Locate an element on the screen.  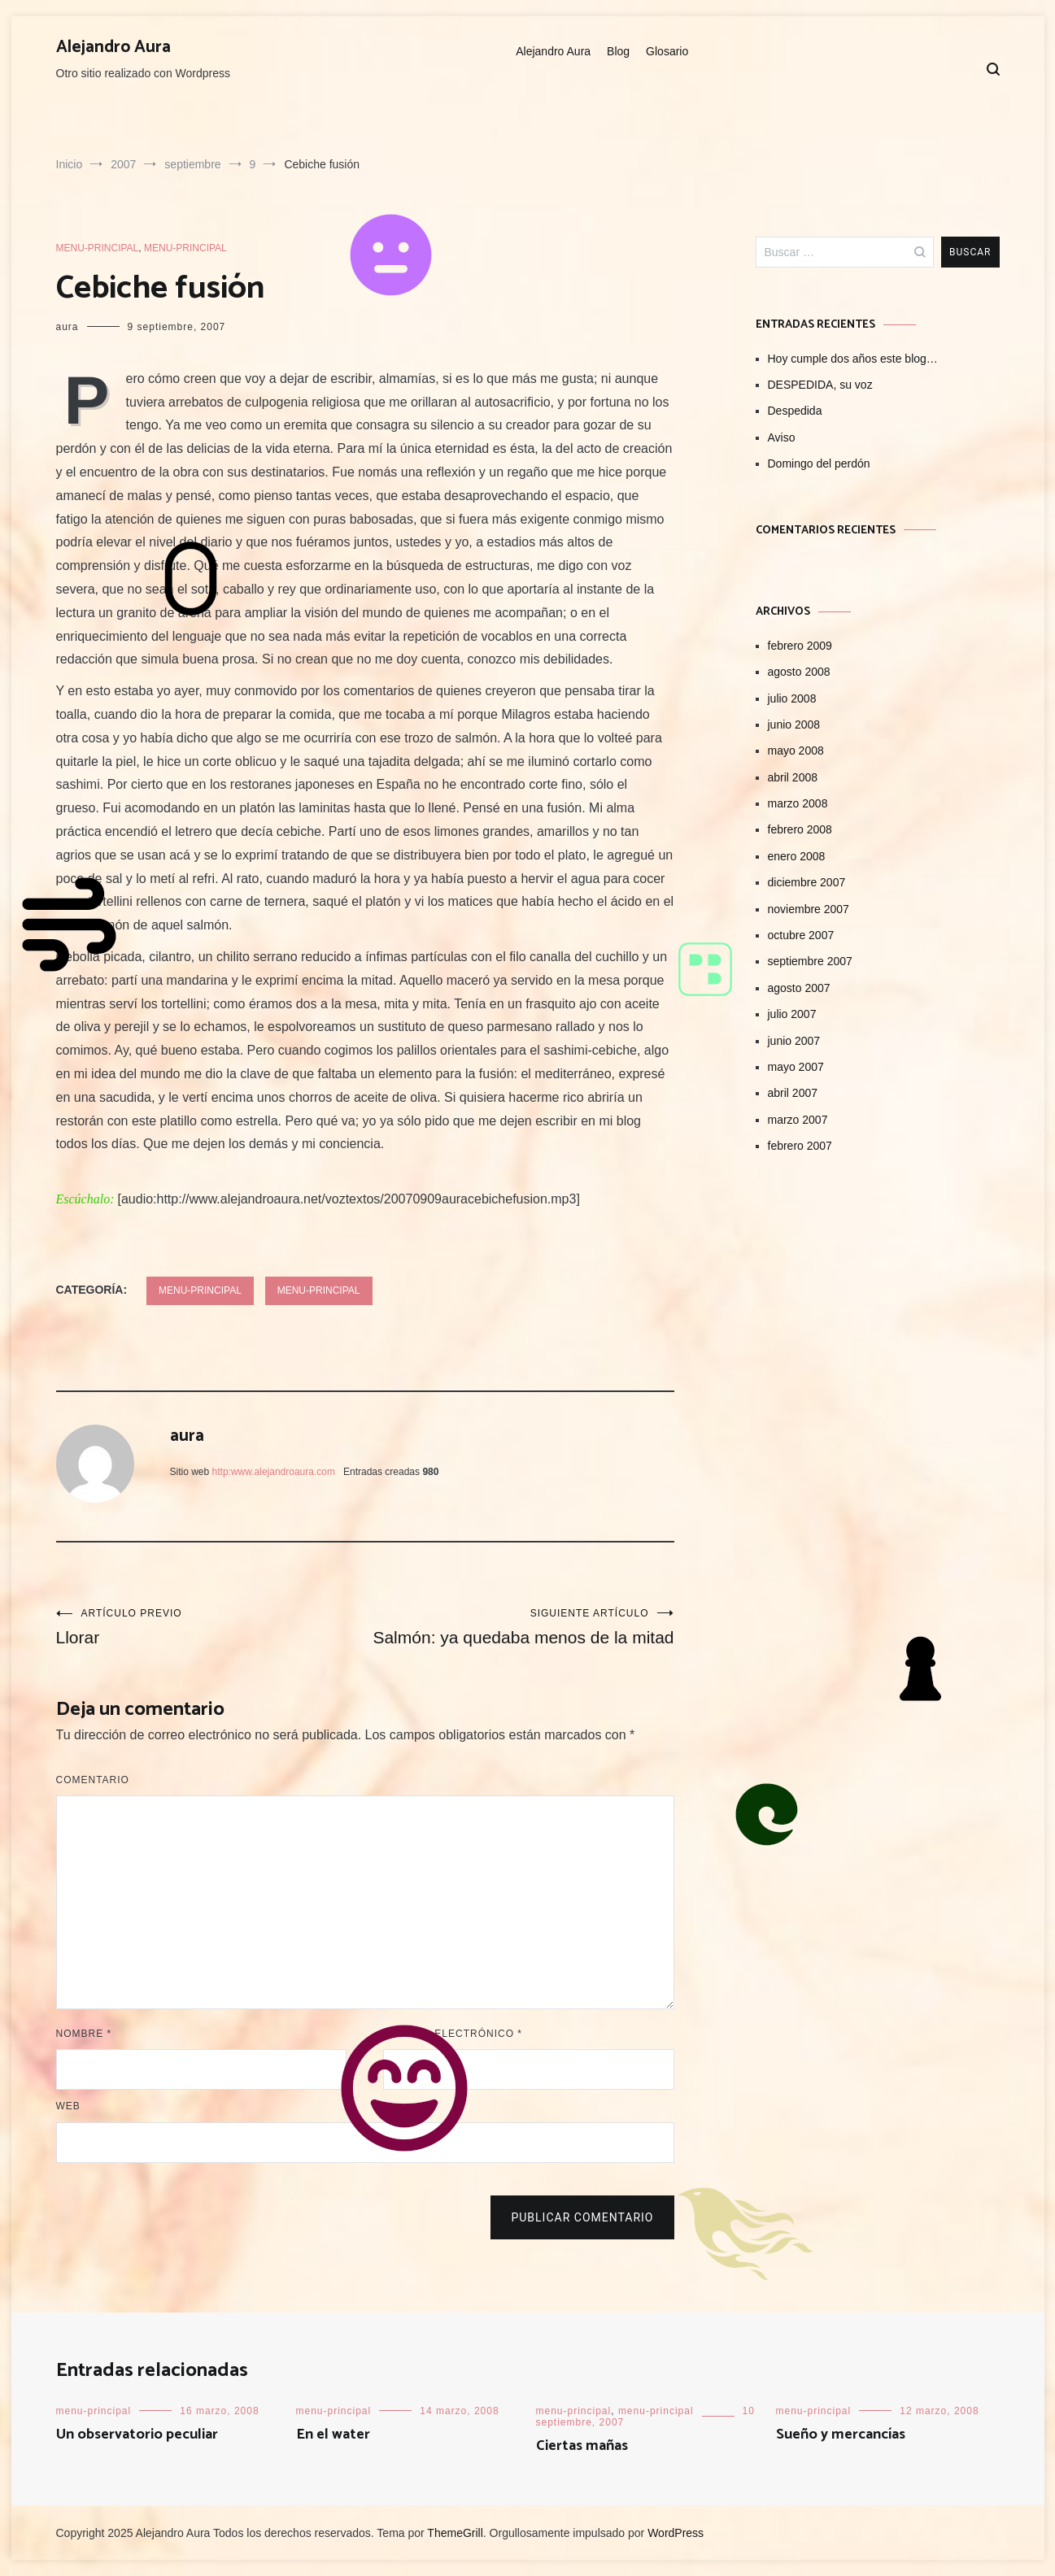
phoenix framework logo is located at coordinates (745, 2234).